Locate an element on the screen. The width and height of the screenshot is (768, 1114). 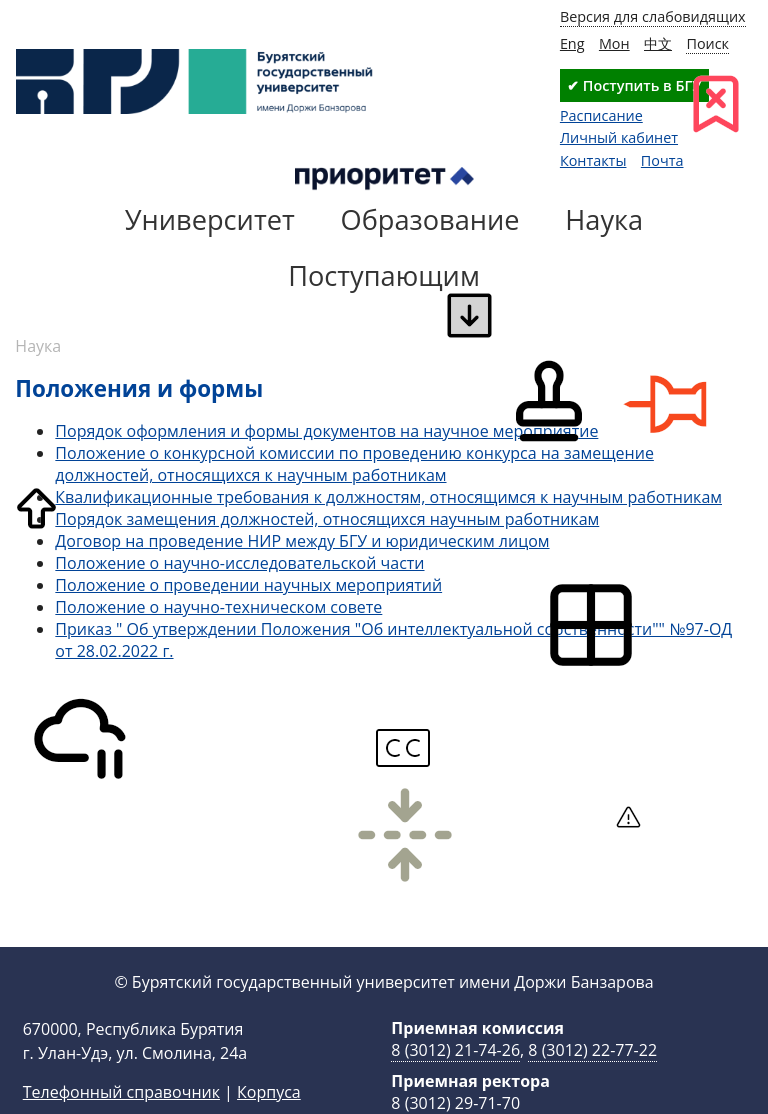
upvote or like content is located at coordinates (36, 509).